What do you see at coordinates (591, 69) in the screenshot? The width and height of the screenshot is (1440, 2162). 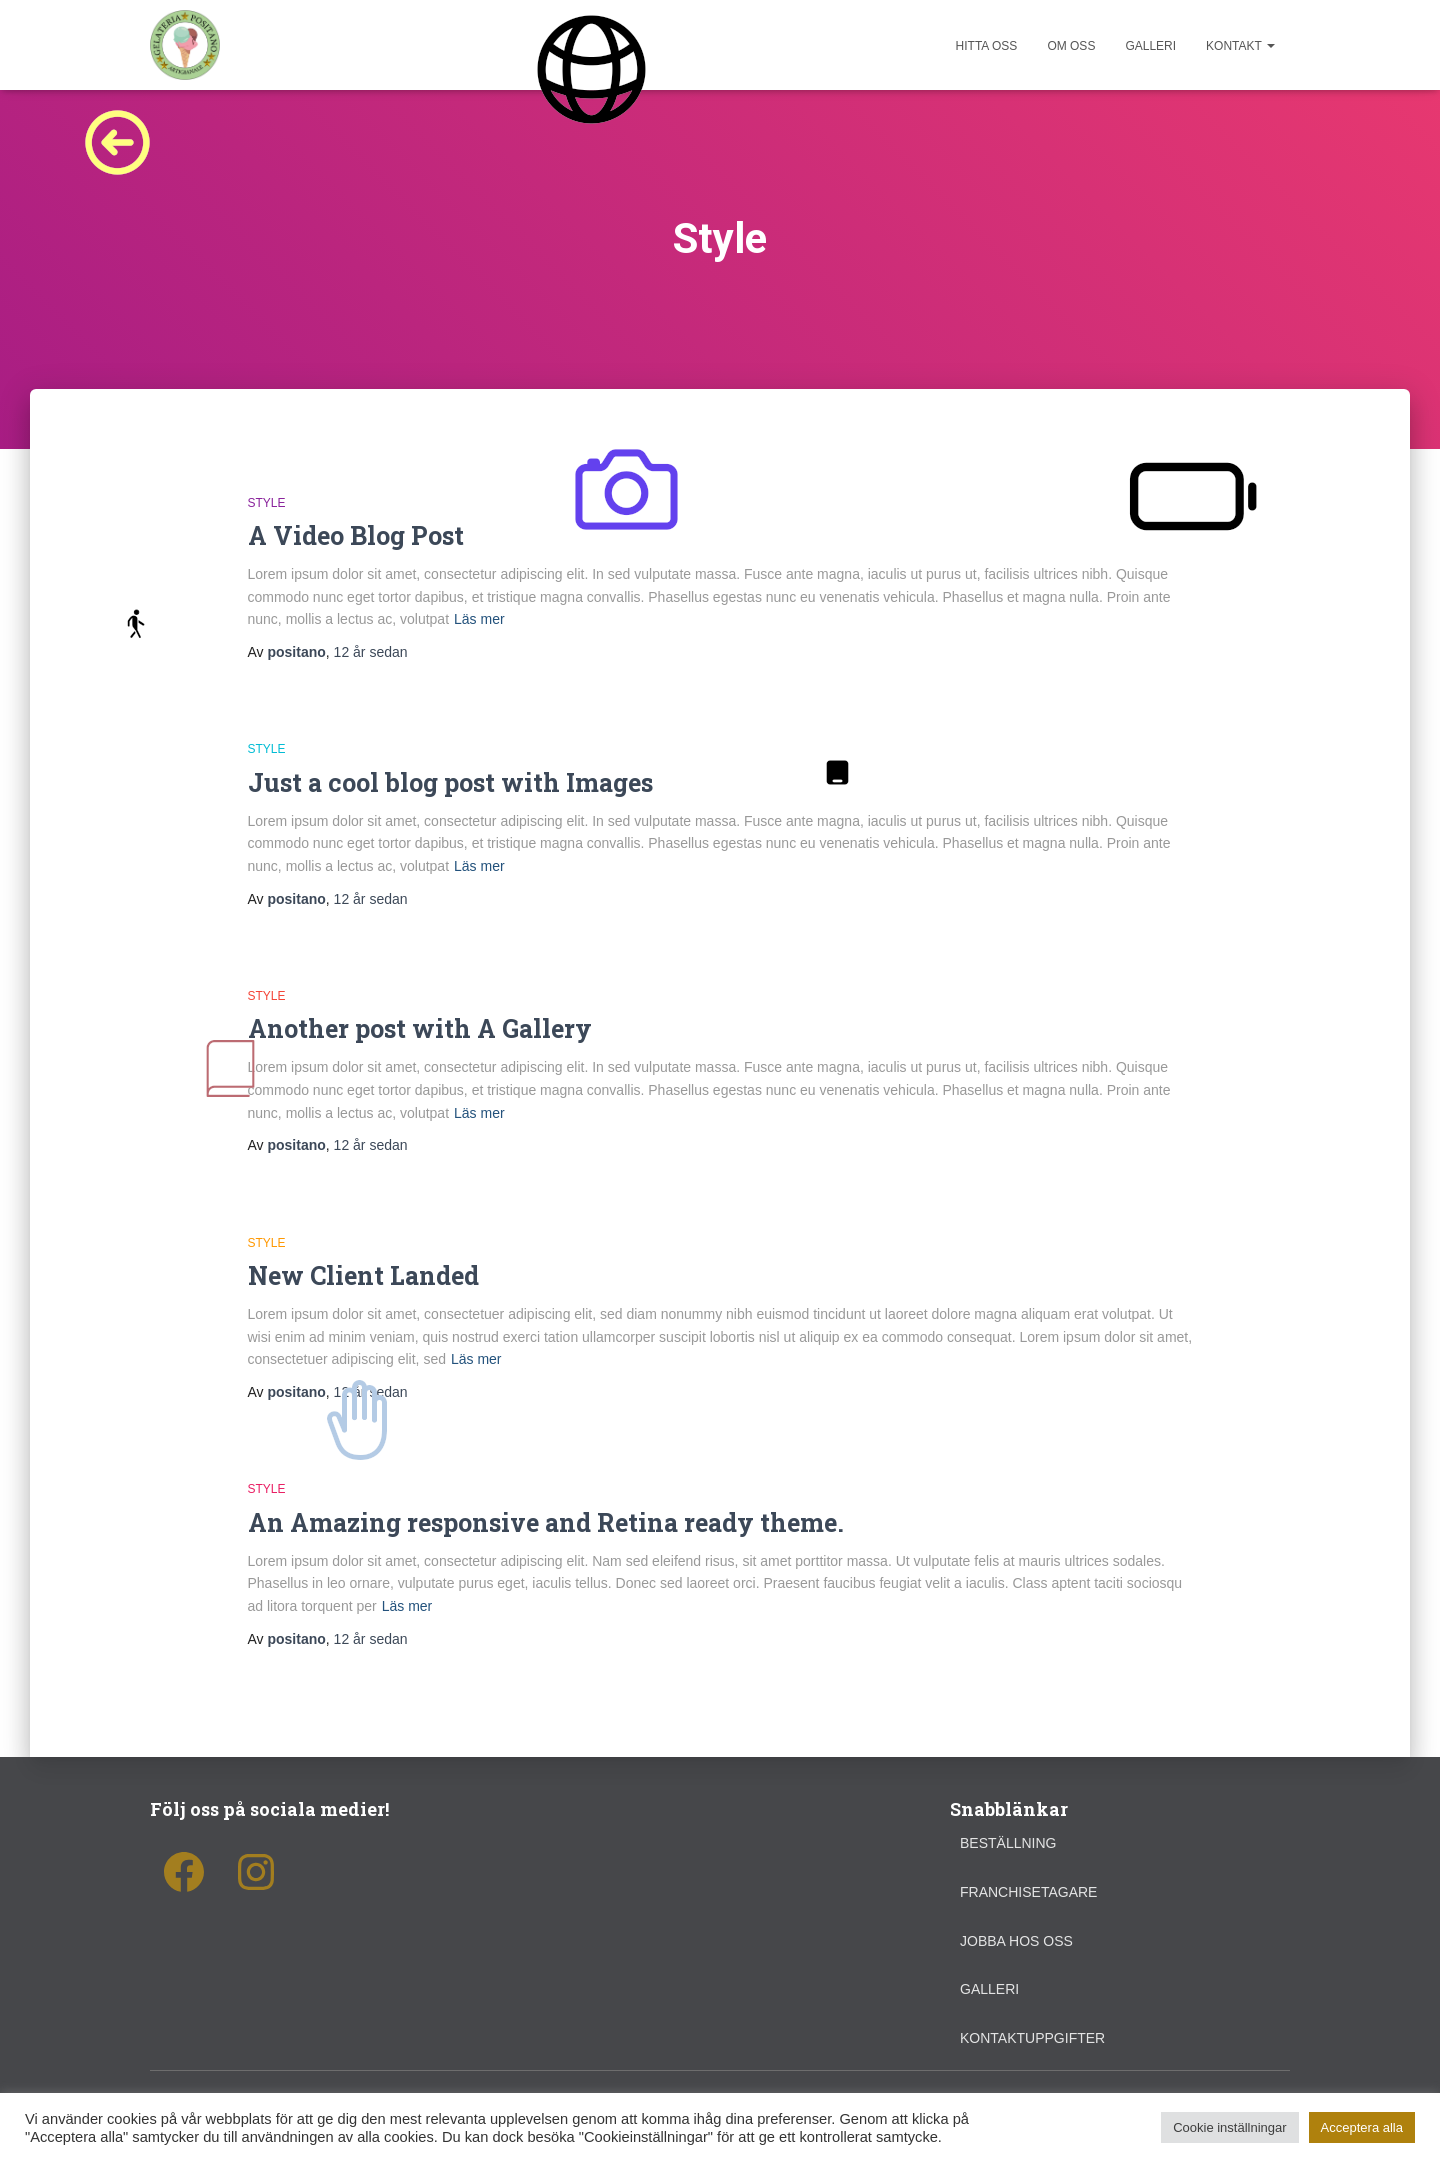 I see `switch to global or international settings` at bounding box center [591, 69].